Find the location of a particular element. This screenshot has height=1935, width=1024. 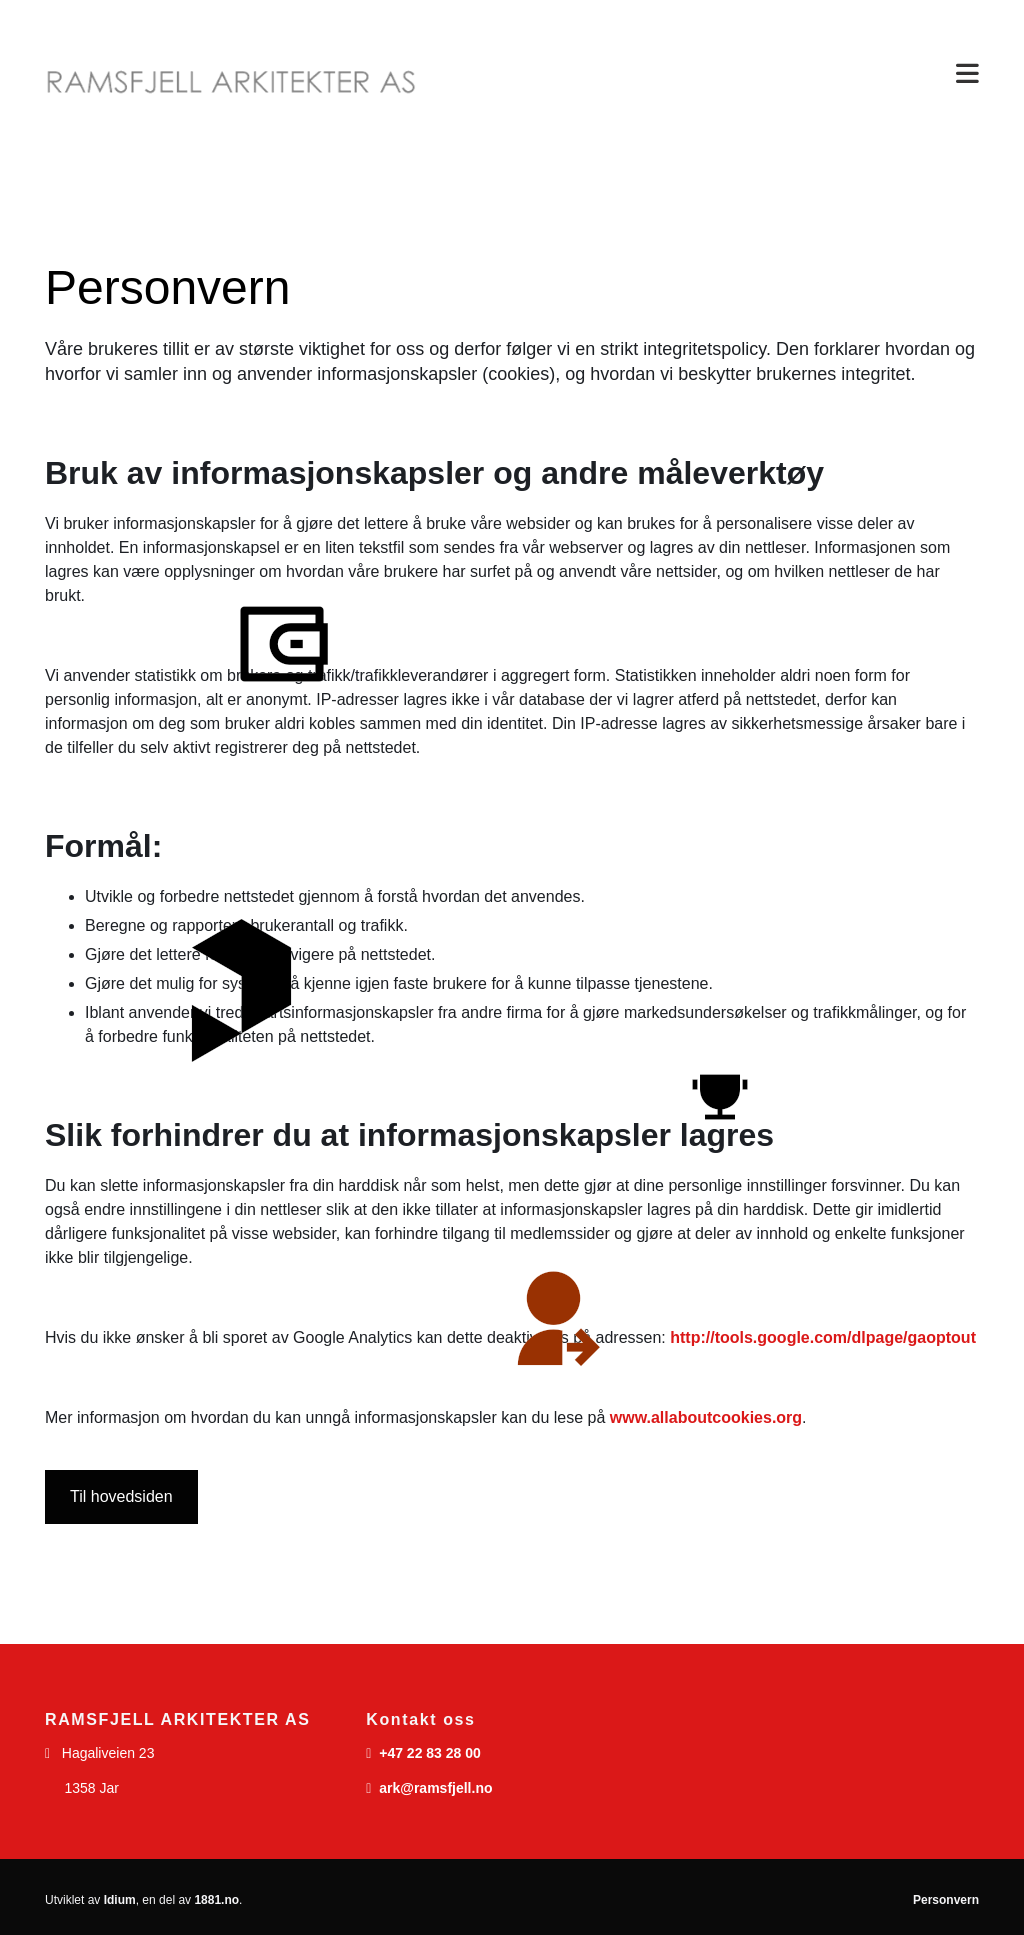

share a user profile with others is located at coordinates (553, 1320).